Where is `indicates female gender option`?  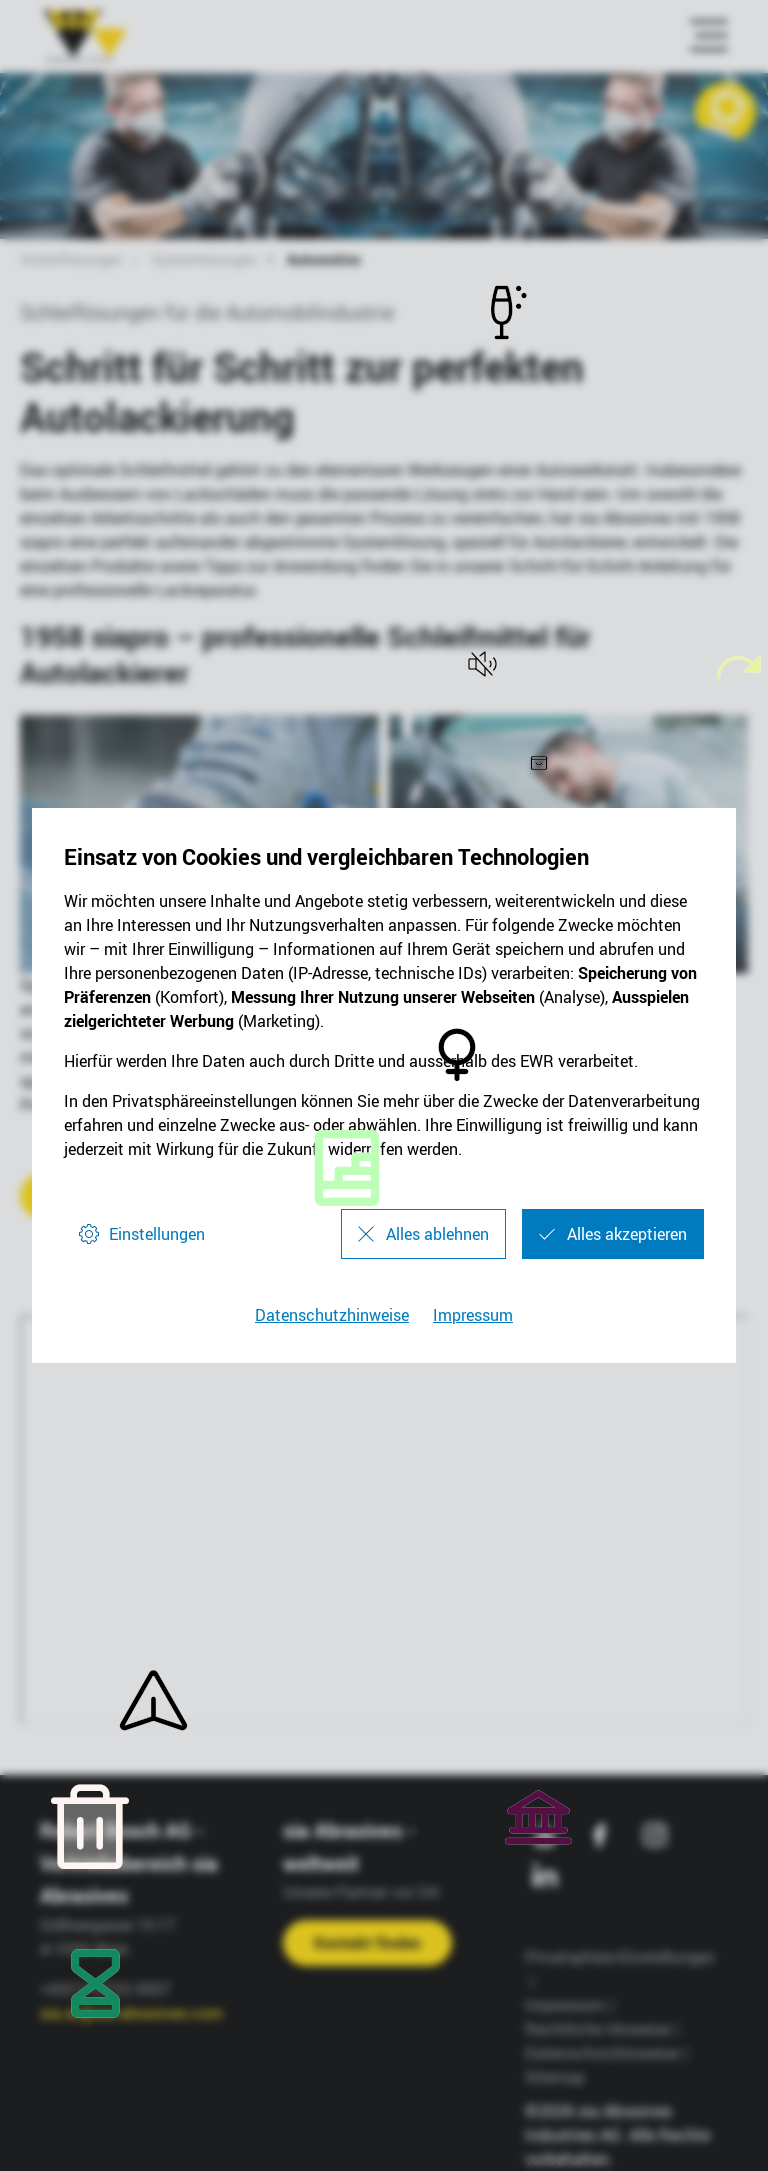
indicates female gender option is located at coordinates (457, 1054).